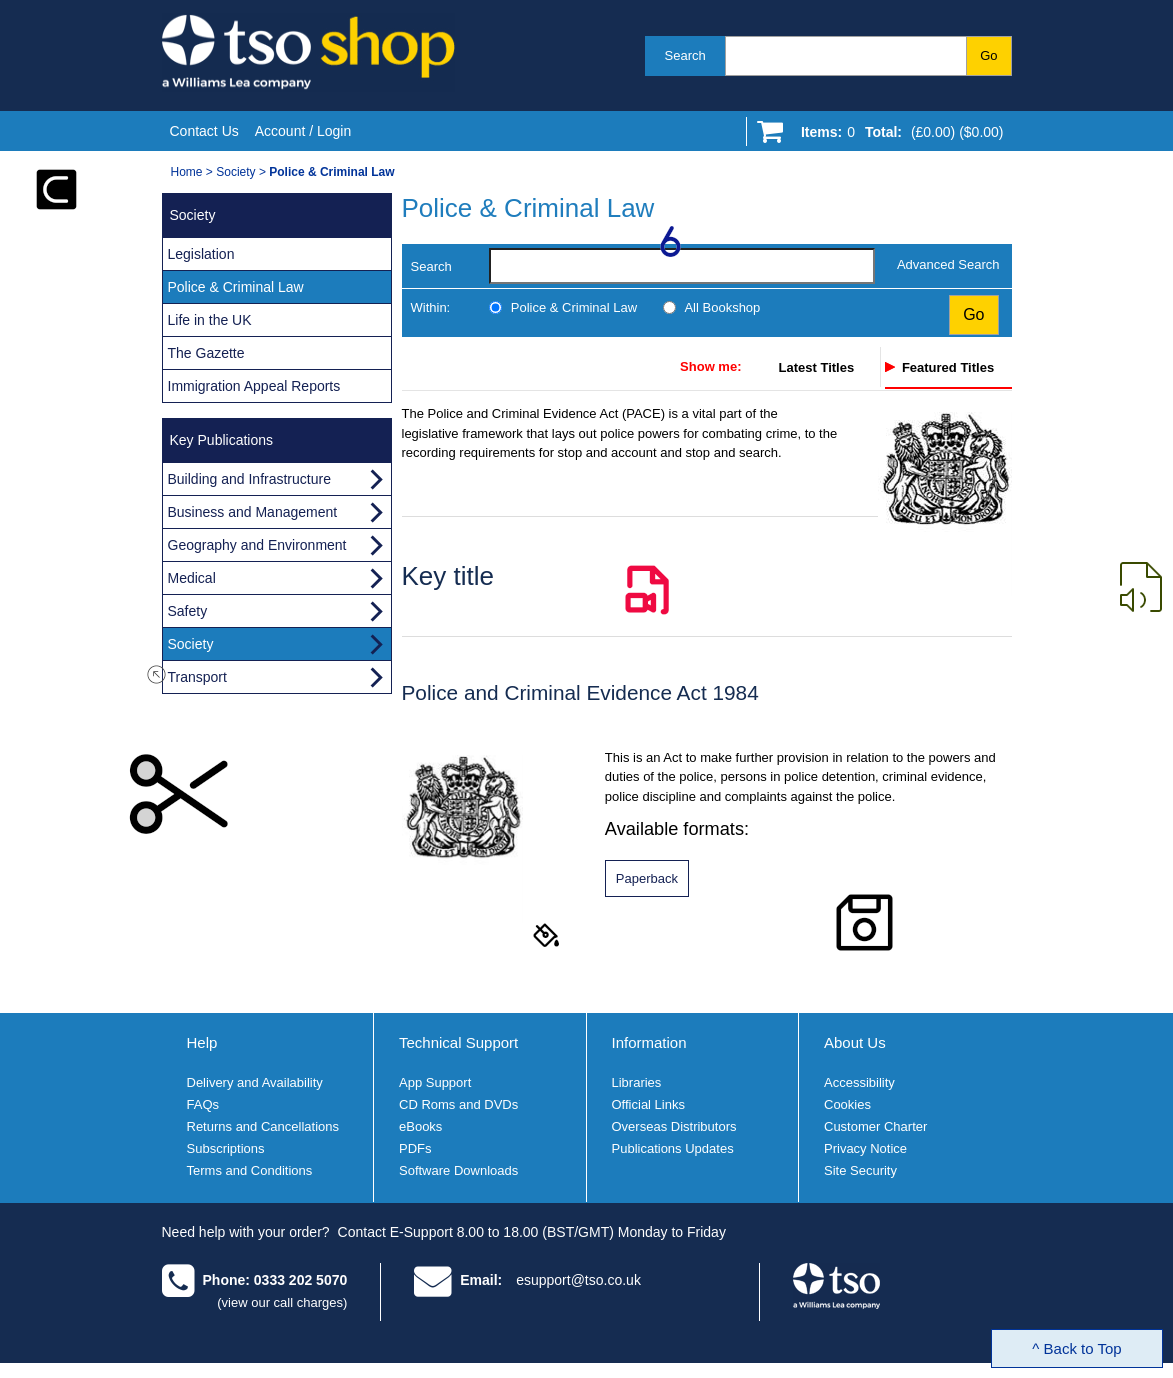 This screenshot has height=1378, width=1173. What do you see at coordinates (670, 241) in the screenshot?
I see `indicates step six in a multi-step process` at bounding box center [670, 241].